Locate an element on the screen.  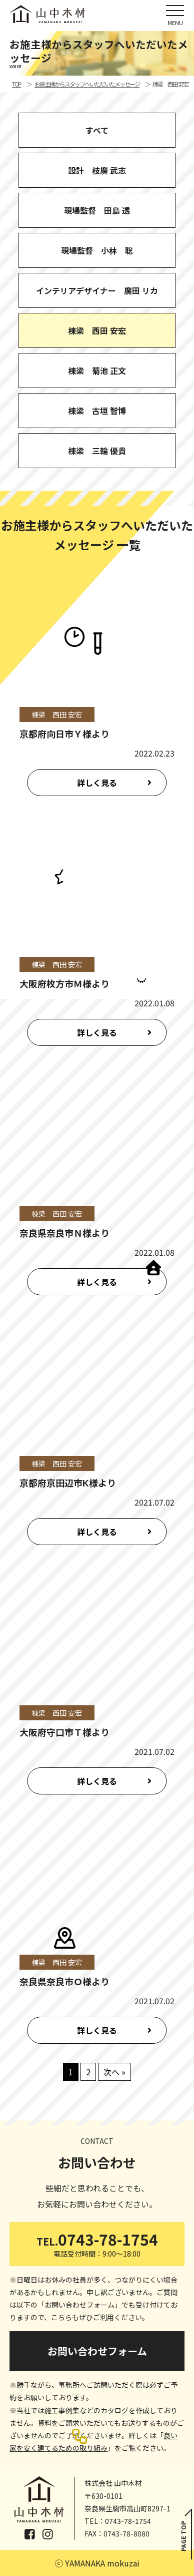
view pinned location on map is located at coordinates (64, 1938).